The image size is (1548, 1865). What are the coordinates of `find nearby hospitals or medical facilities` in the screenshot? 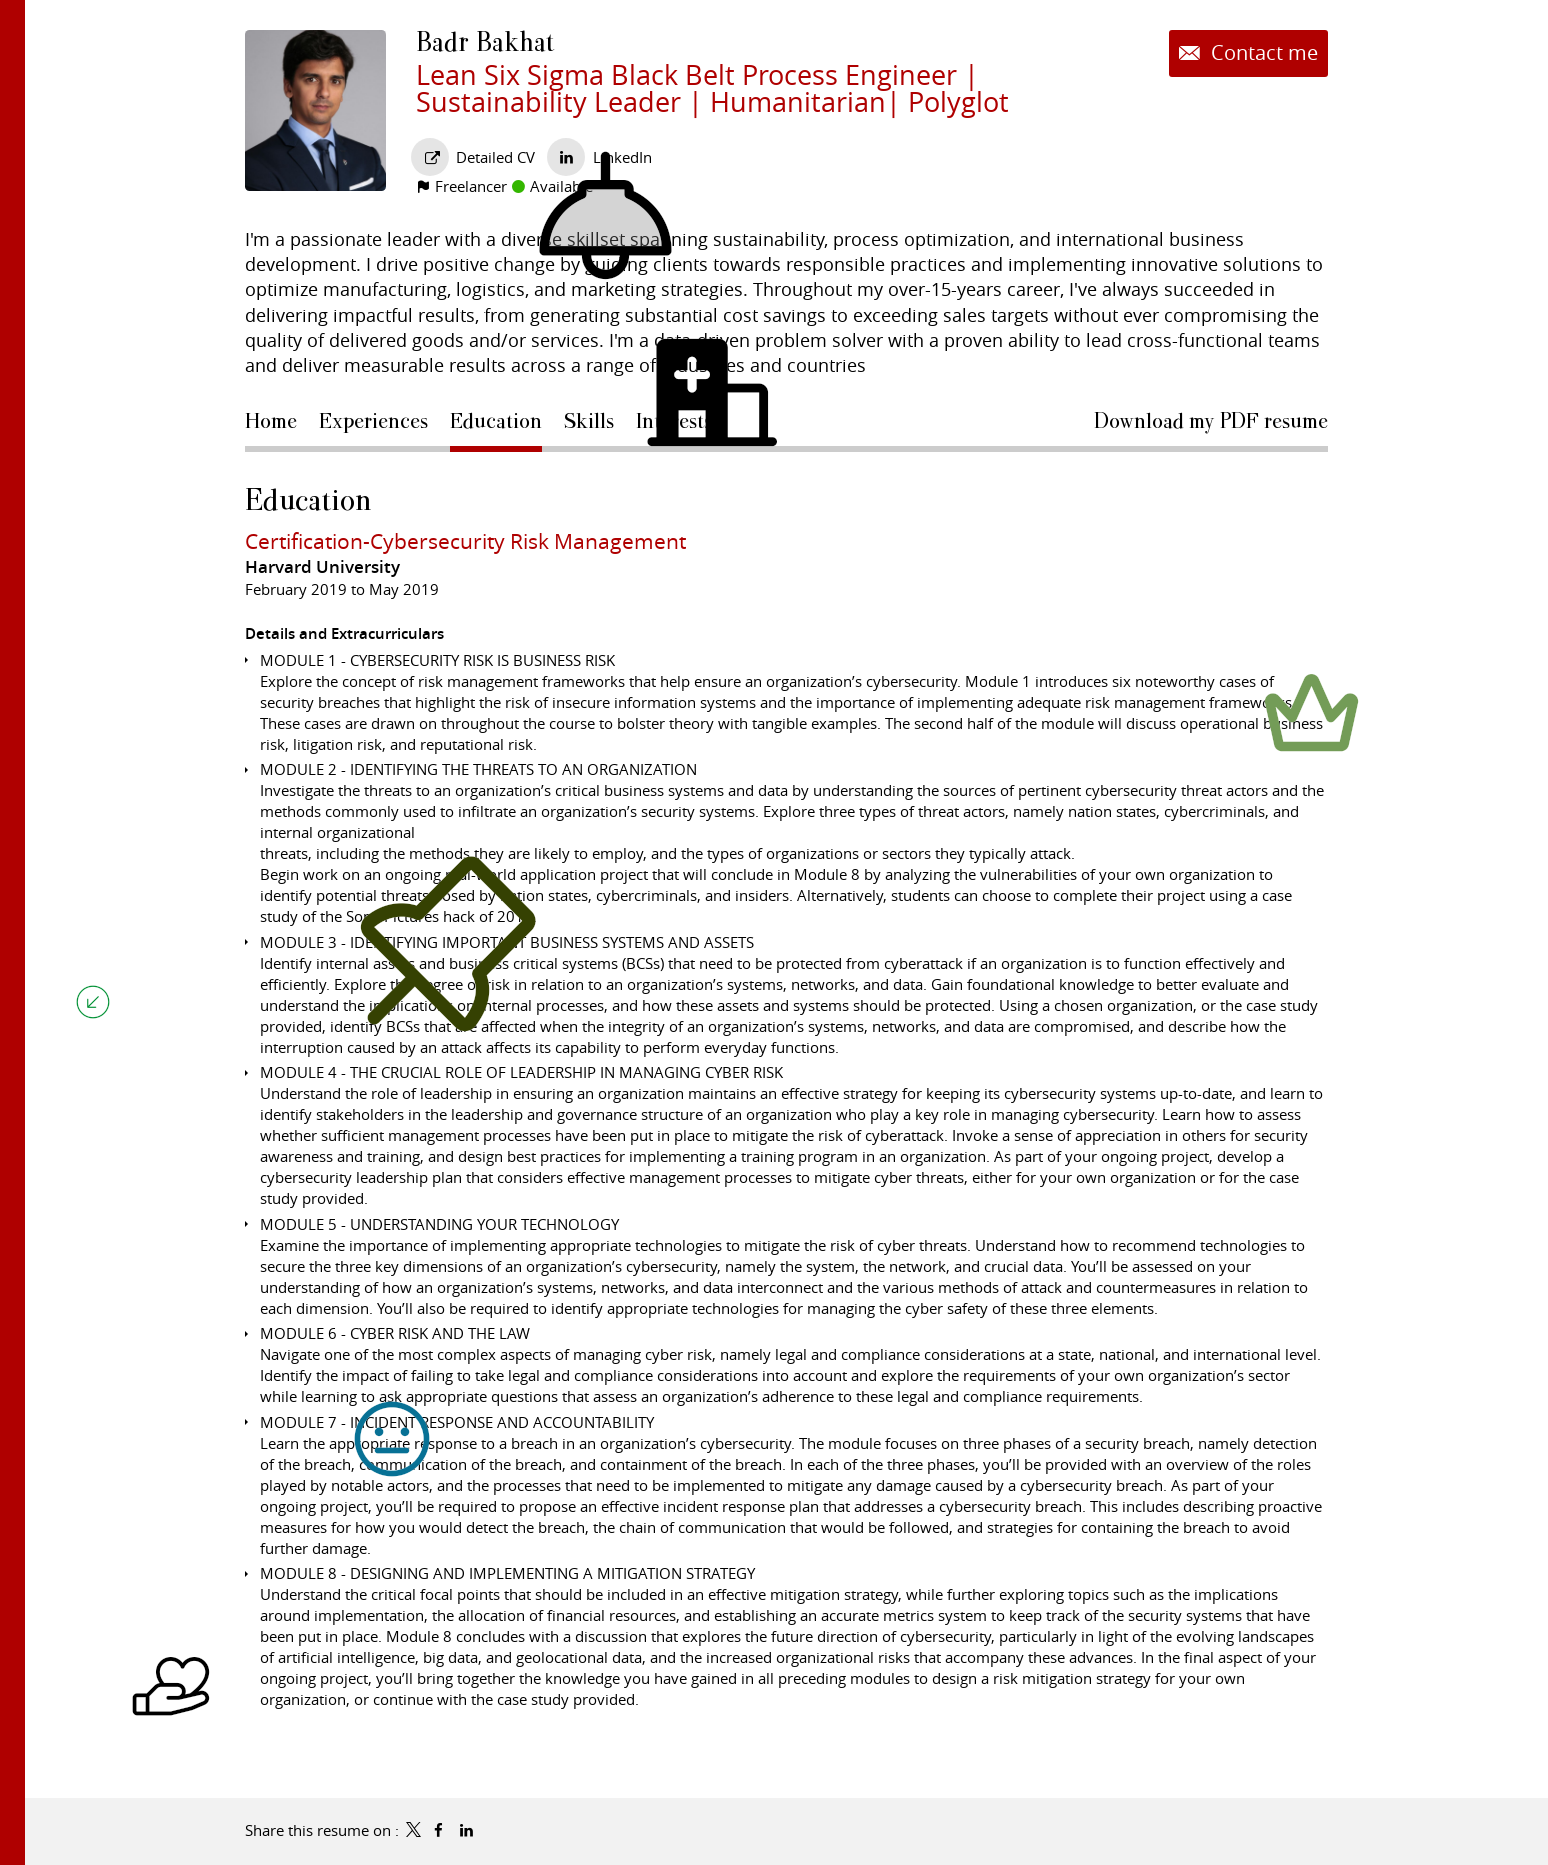 It's located at (705, 392).